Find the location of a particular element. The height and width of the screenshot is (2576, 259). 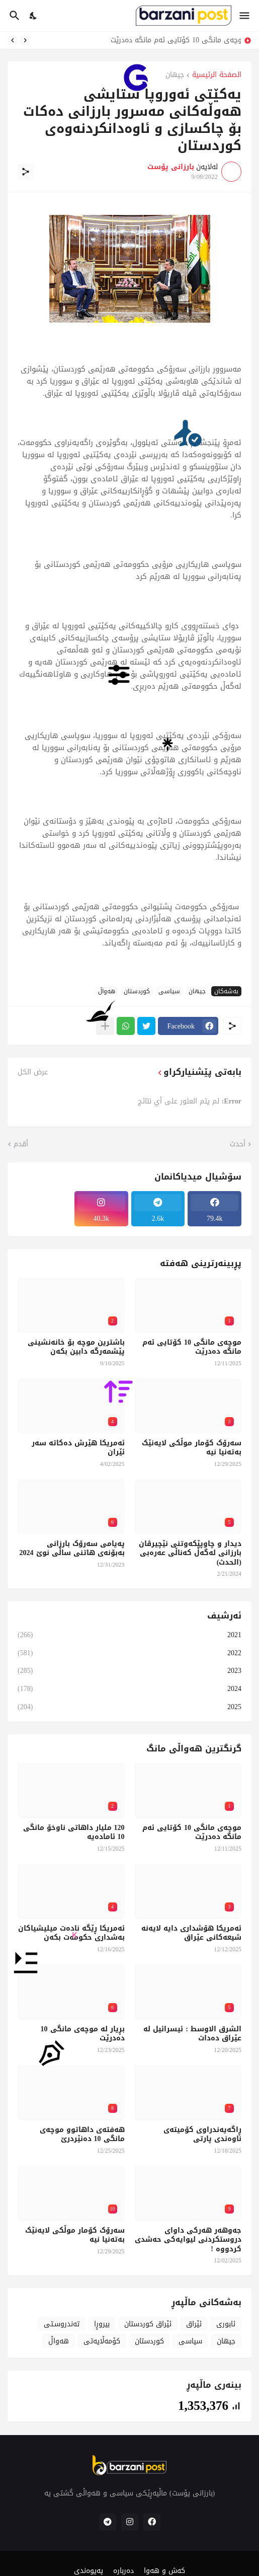

access drawing or illustration tools is located at coordinates (50, 2054).